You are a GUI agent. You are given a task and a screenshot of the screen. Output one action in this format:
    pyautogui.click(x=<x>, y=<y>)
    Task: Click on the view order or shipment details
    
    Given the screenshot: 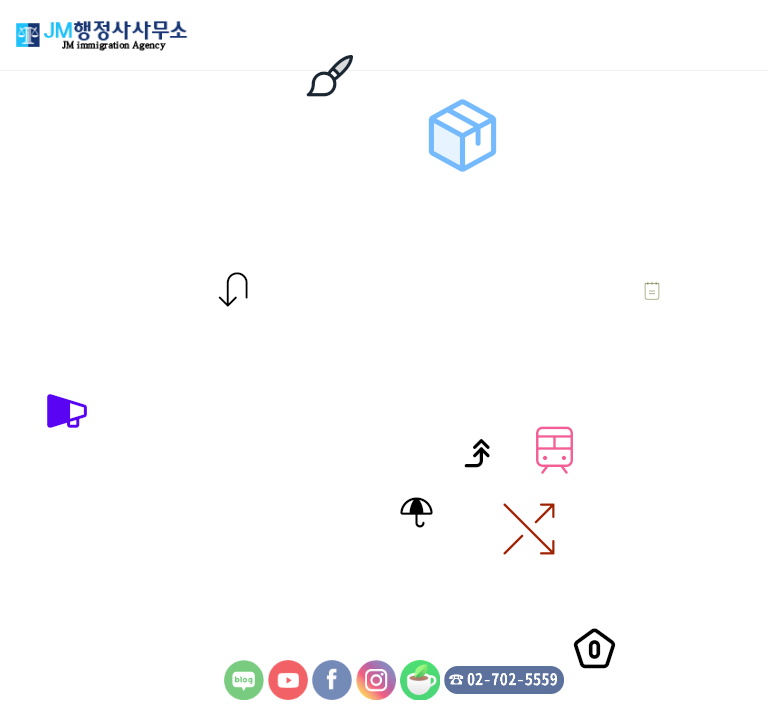 What is the action you would take?
    pyautogui.click(x=462, y=135)
    